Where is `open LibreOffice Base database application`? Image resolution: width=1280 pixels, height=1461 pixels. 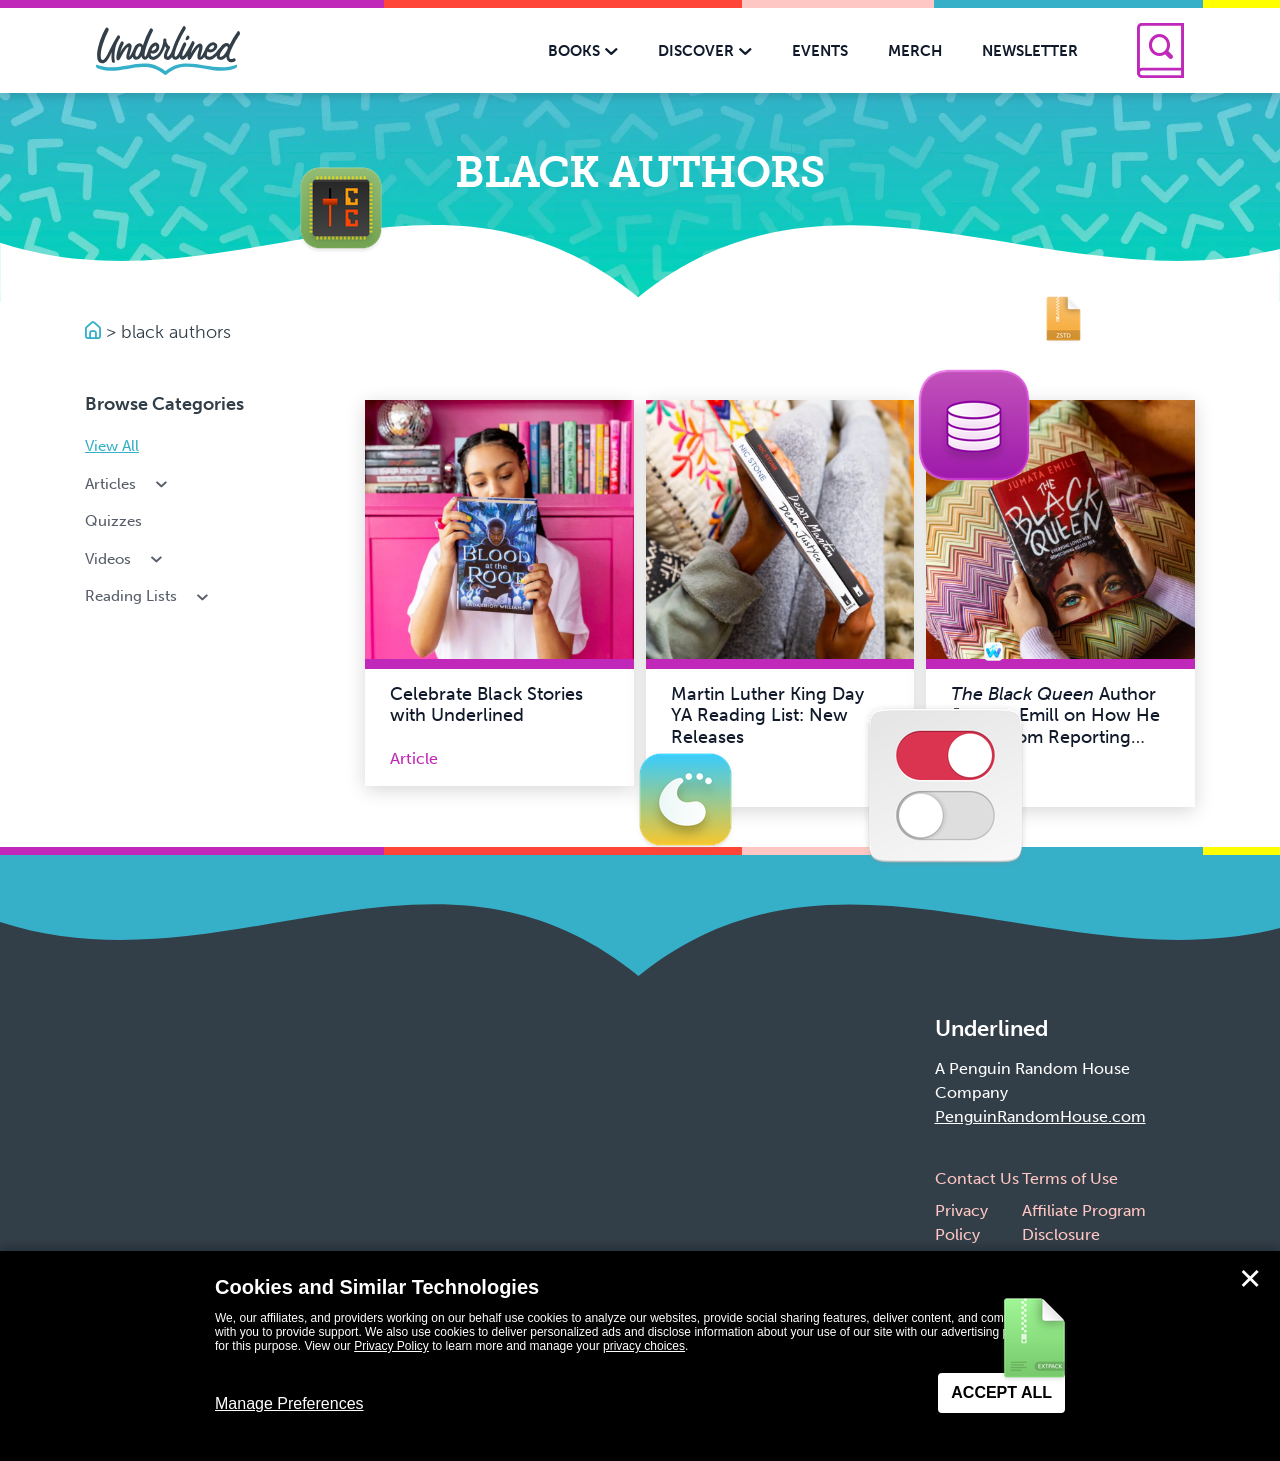 open LibreOffice Base database application is located at coordinates (974, 425).